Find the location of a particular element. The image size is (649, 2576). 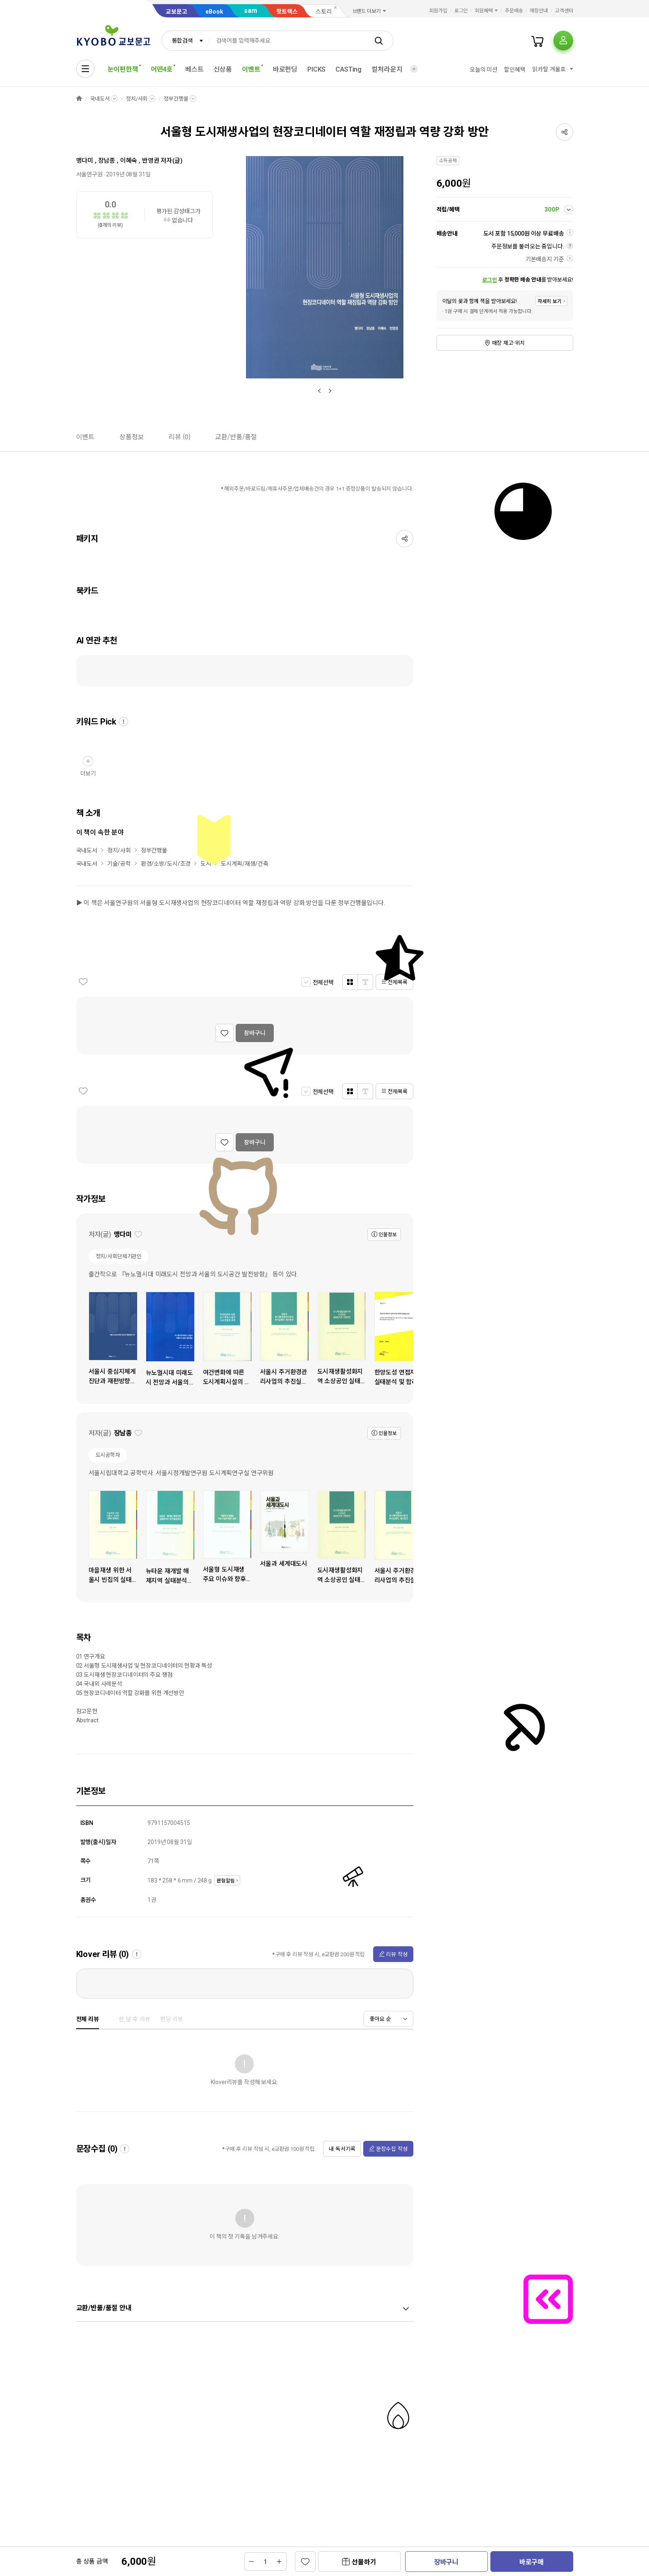

view project on github is located at coordinates (238, 1196).